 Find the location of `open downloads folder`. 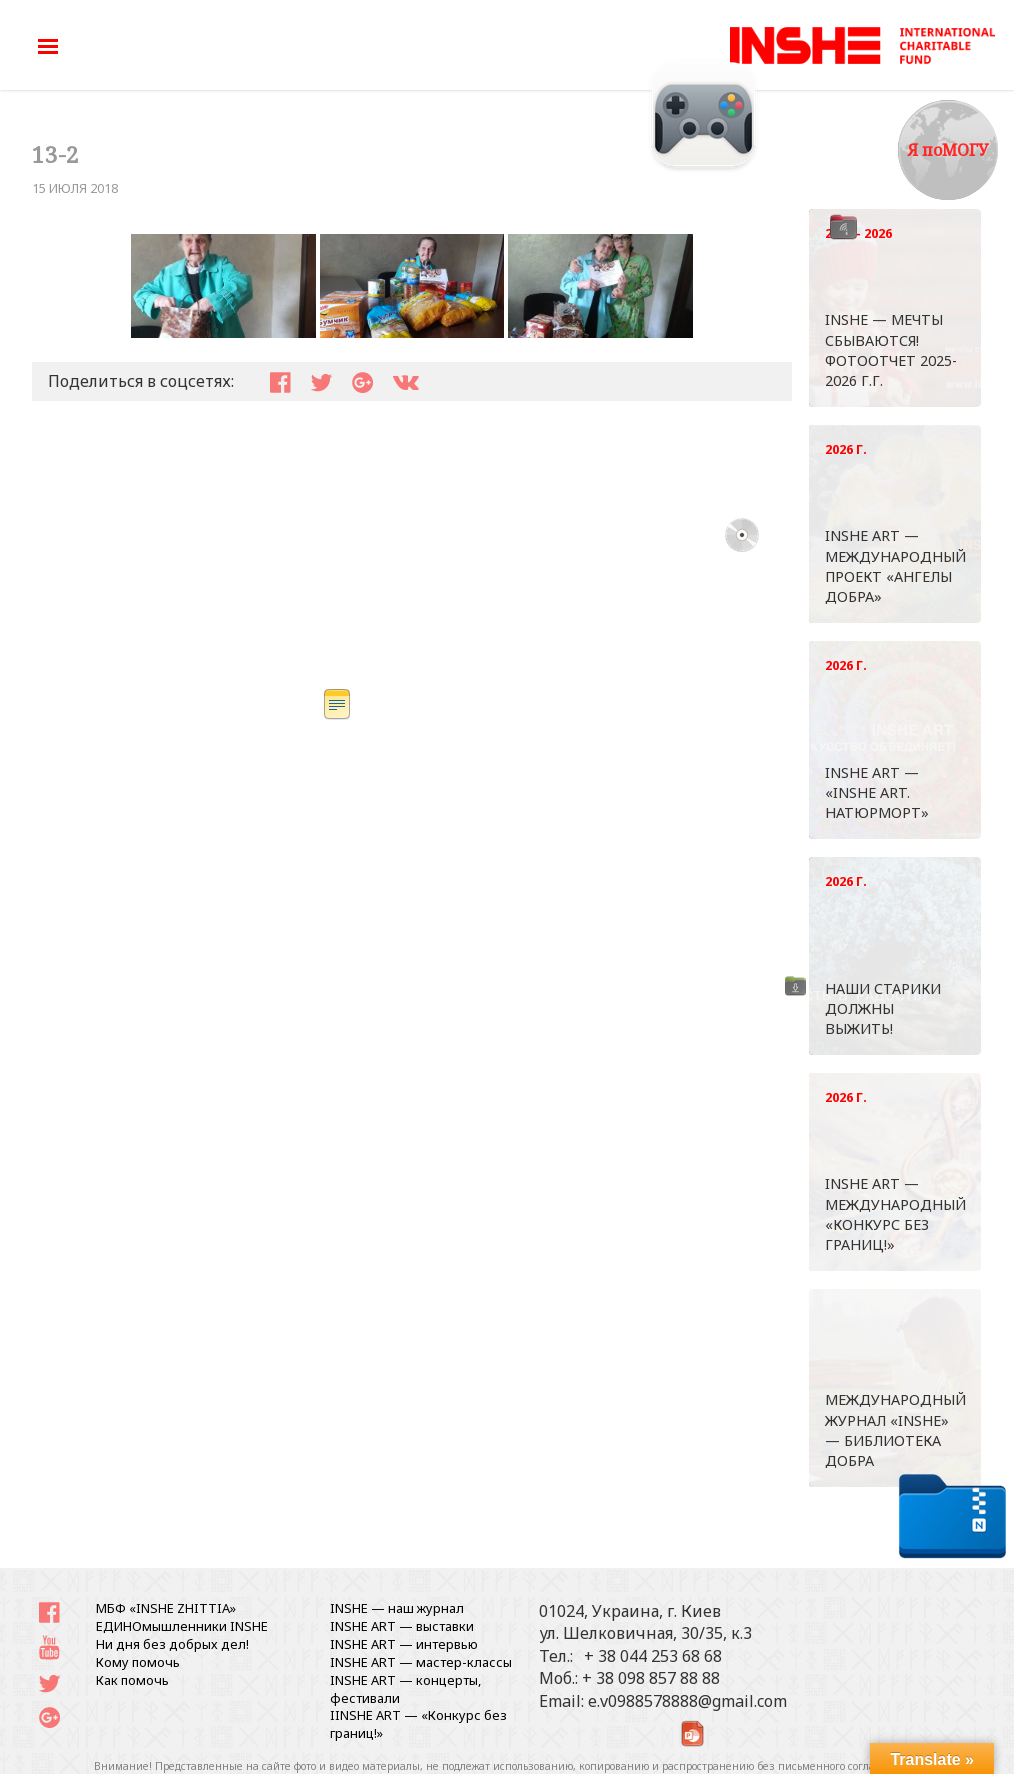

open downloads folder is located at coordinates (795, 985).